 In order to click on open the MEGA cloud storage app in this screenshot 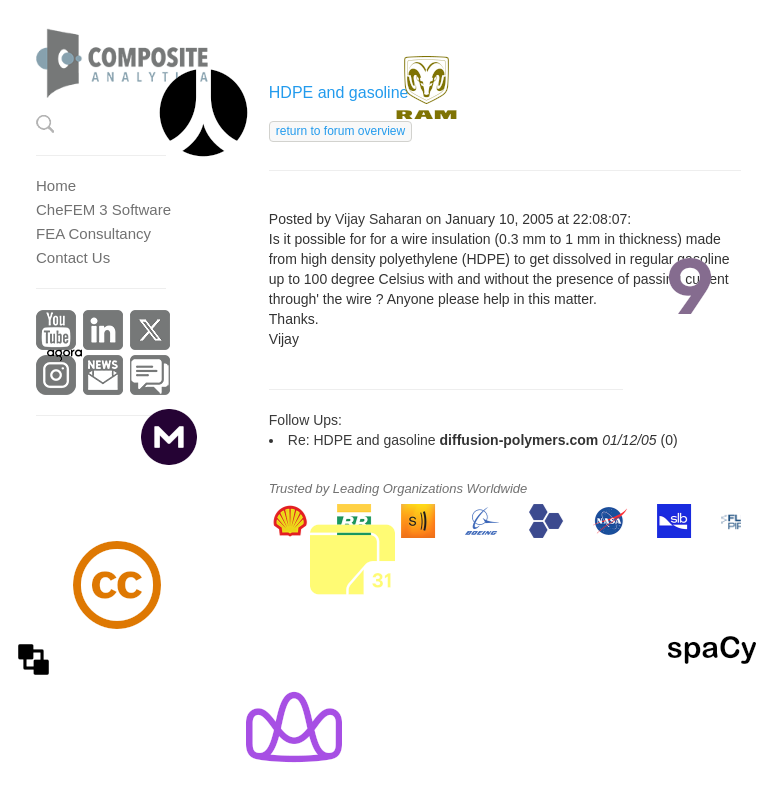, I will do `click(169, 437)`.